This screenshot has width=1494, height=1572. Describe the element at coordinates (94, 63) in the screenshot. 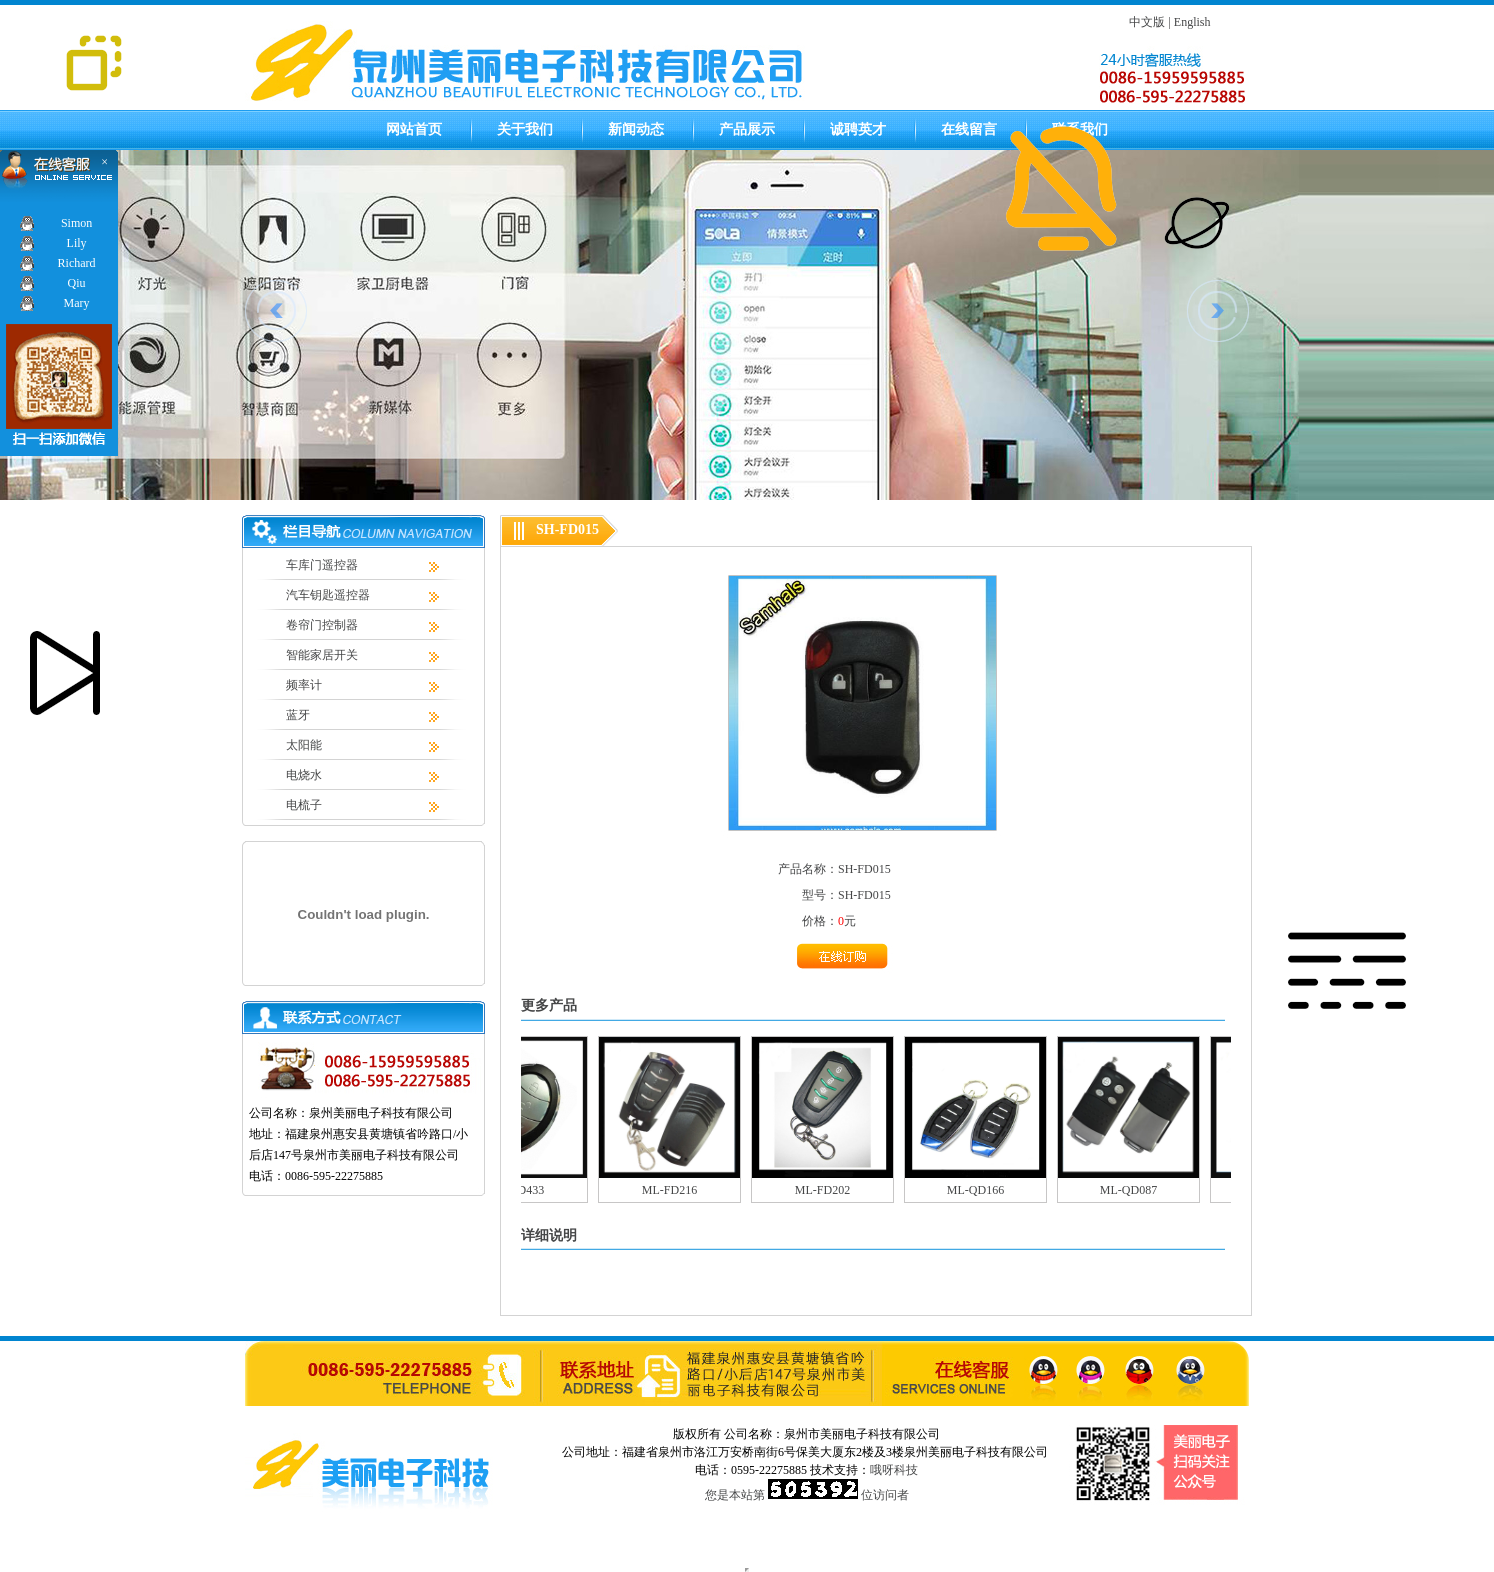

I see `send selected element to back layer` at that location.